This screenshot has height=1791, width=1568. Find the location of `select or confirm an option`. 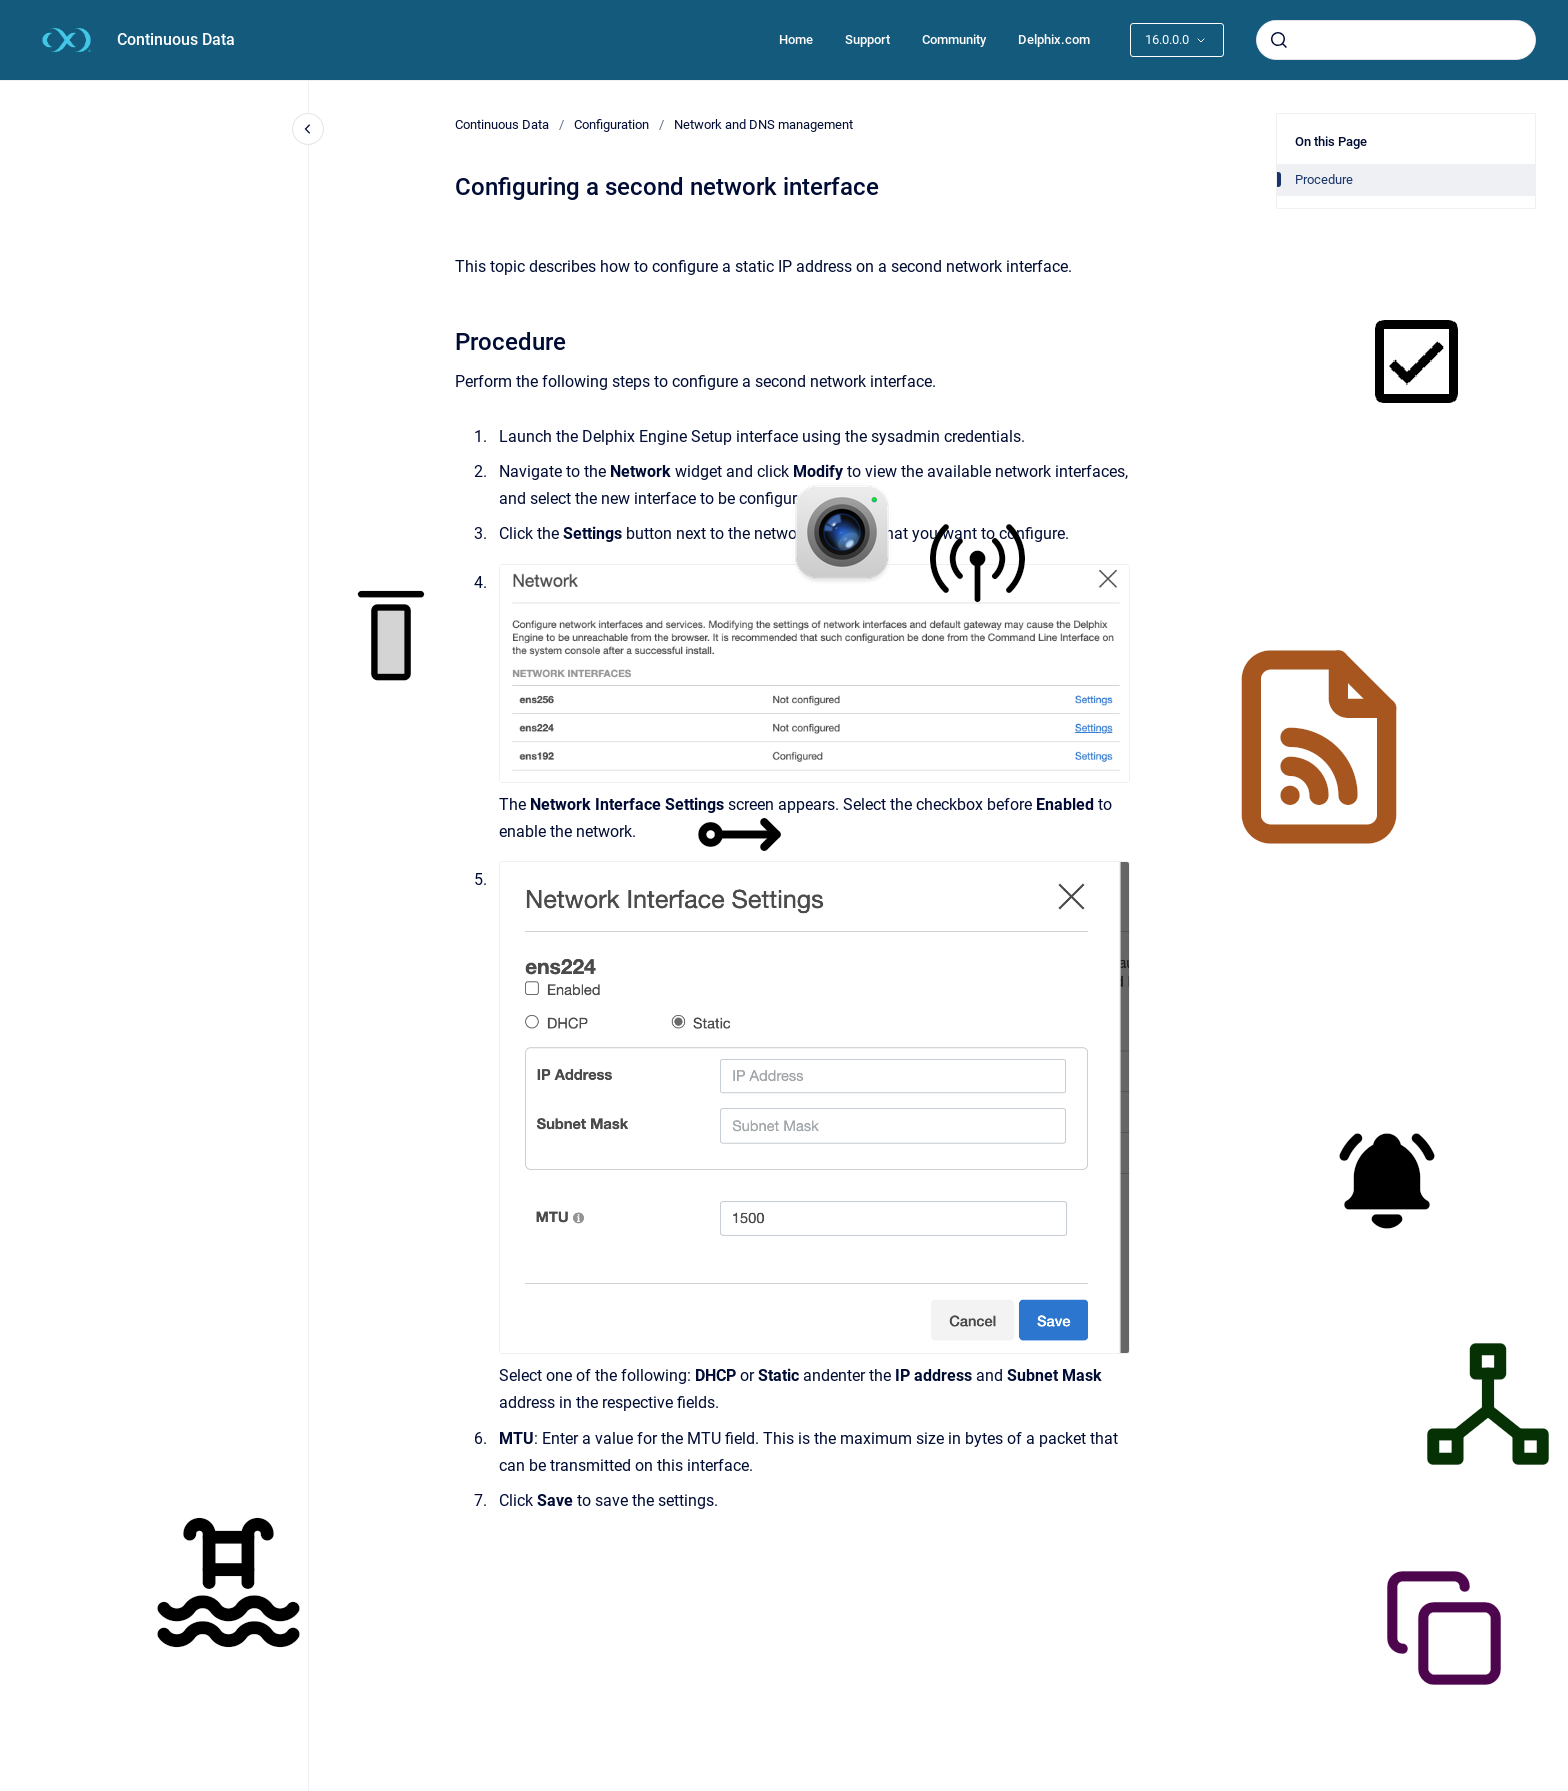

select or confirm an option is located at coordinates (1416, 361).